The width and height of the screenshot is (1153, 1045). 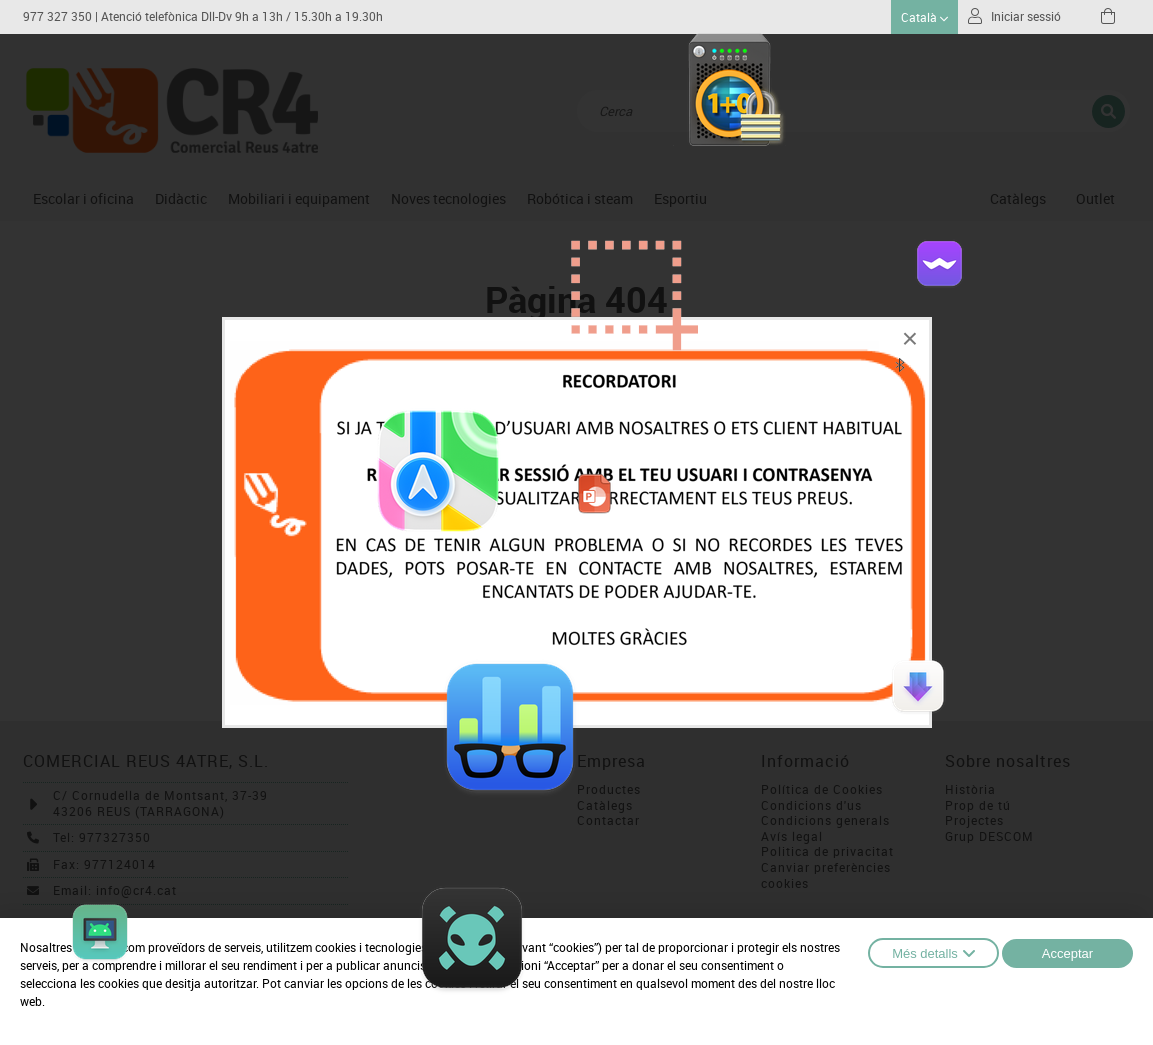 What do you see at coordinates (630, 291) in the screenshot?
I see `take a screenshot of a selected area` at bounding box center [630, 291].